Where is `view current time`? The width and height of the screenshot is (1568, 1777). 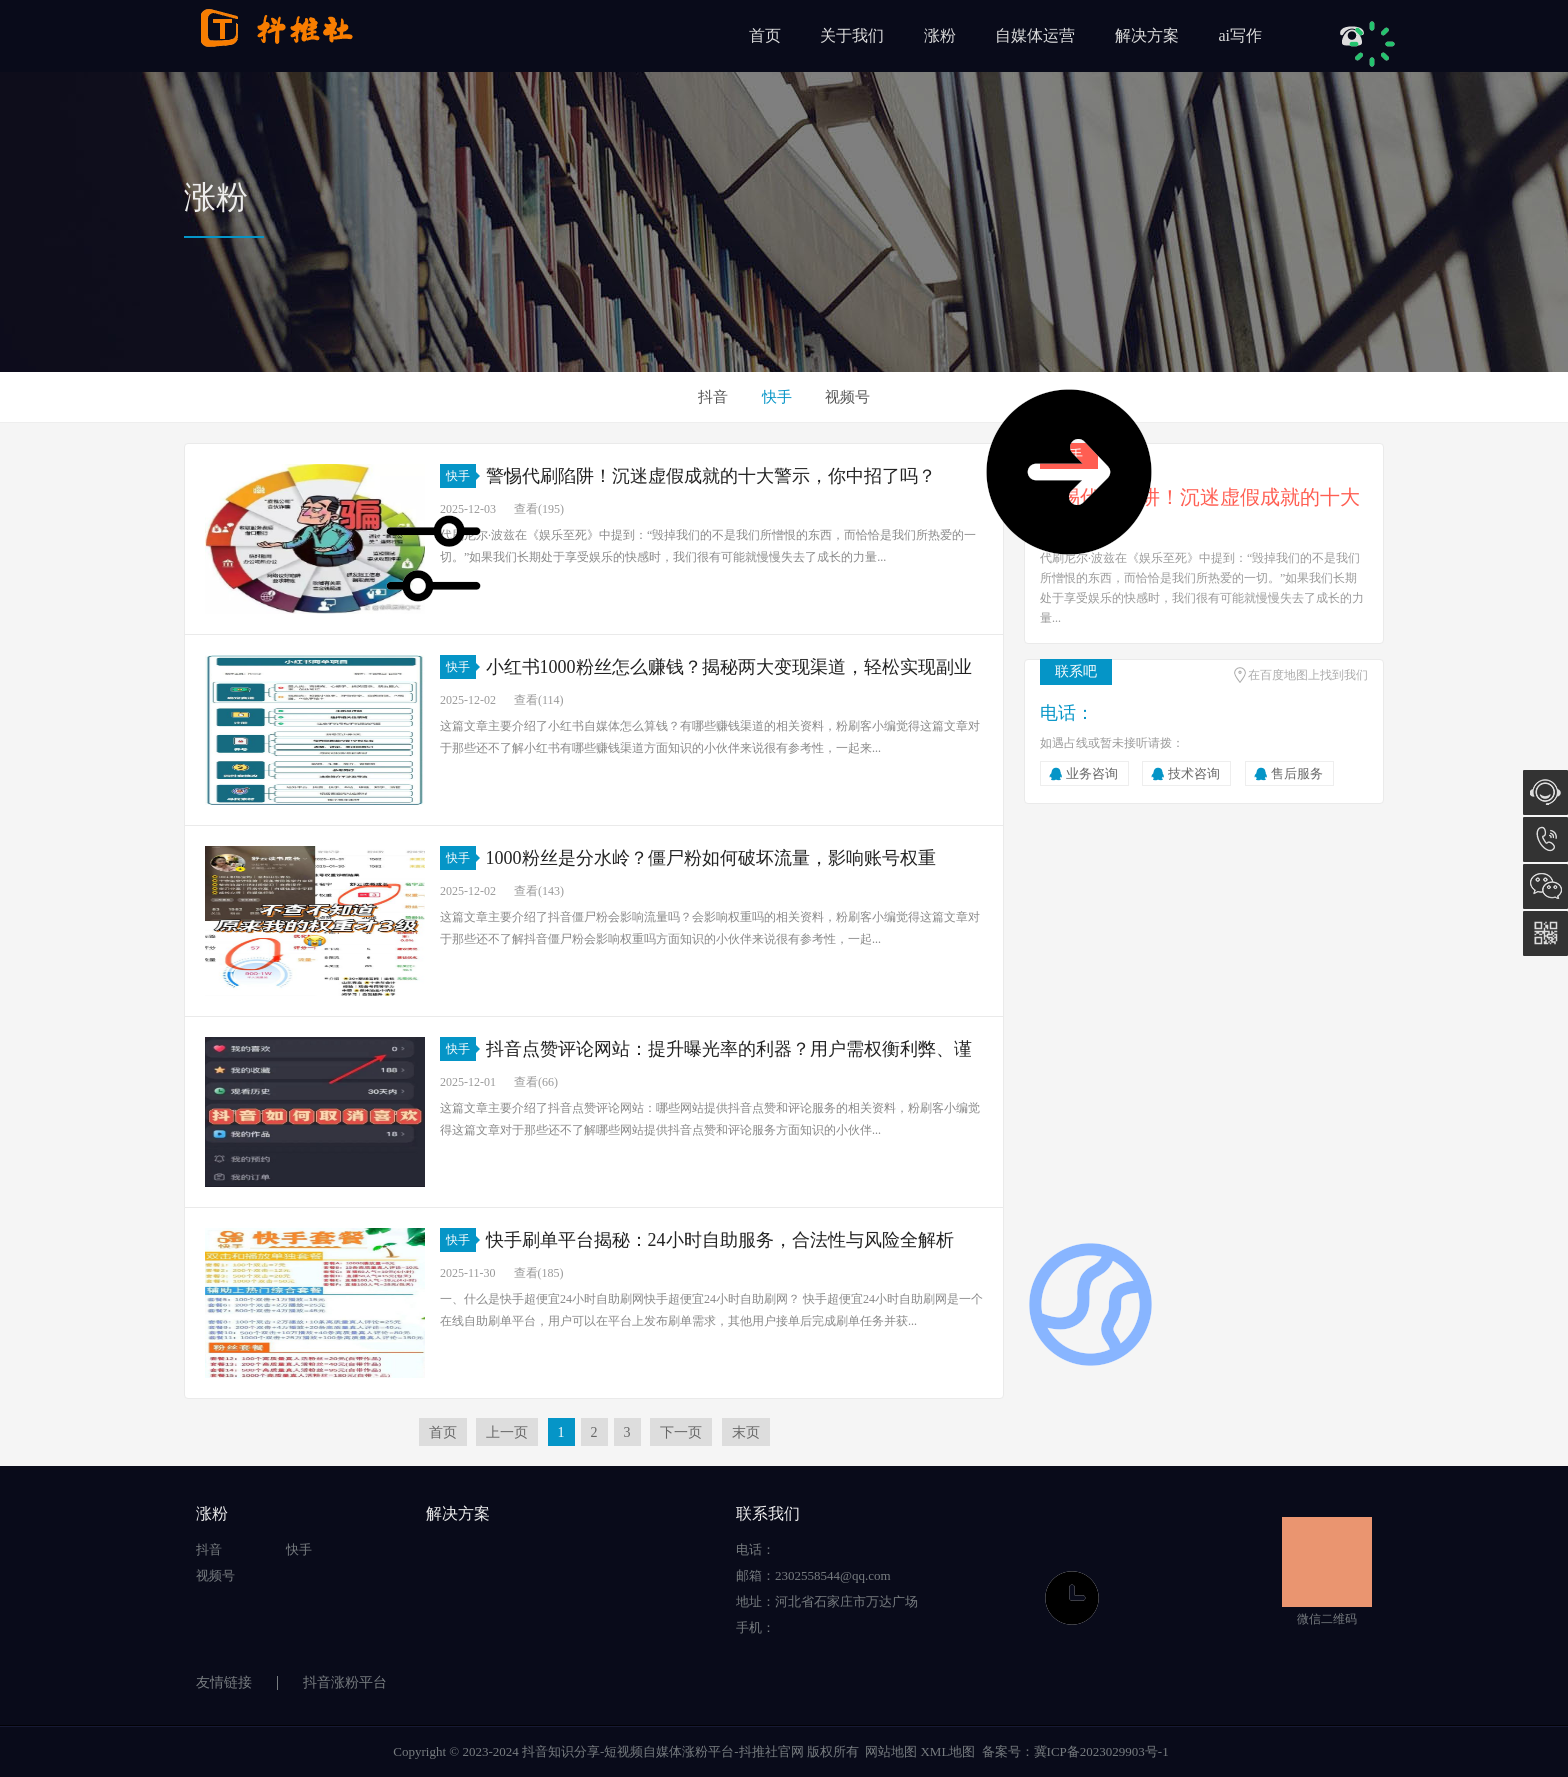 view current time is located at coordinates (1072, 1598).